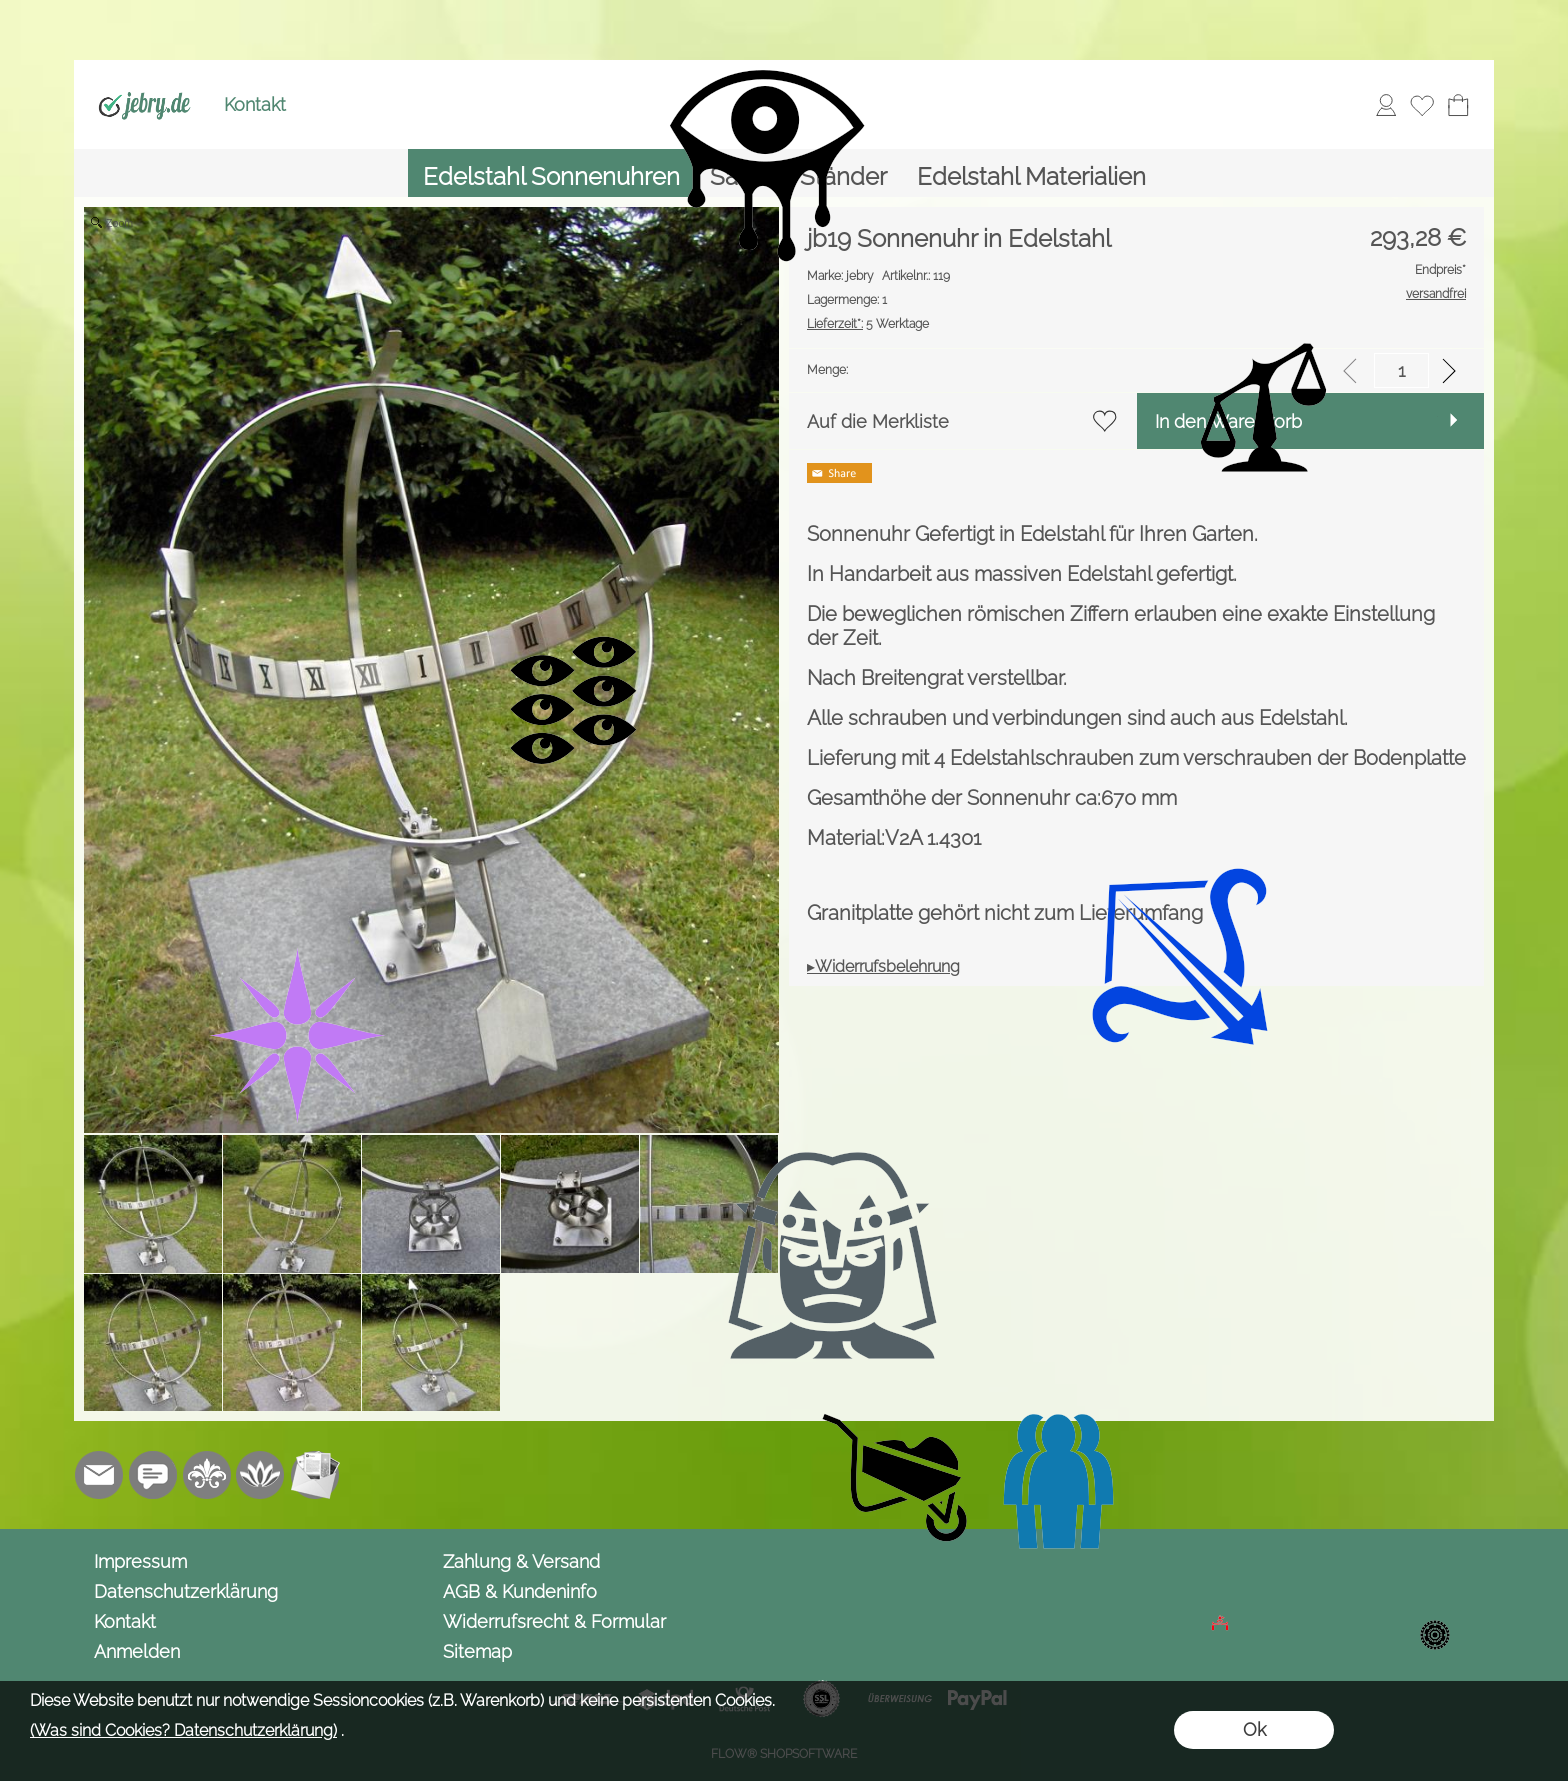 Image resolution: width=1568 pixels, height=1781 pixels. I want to click on access gardening or landscaping tools, so click(893, 1479).